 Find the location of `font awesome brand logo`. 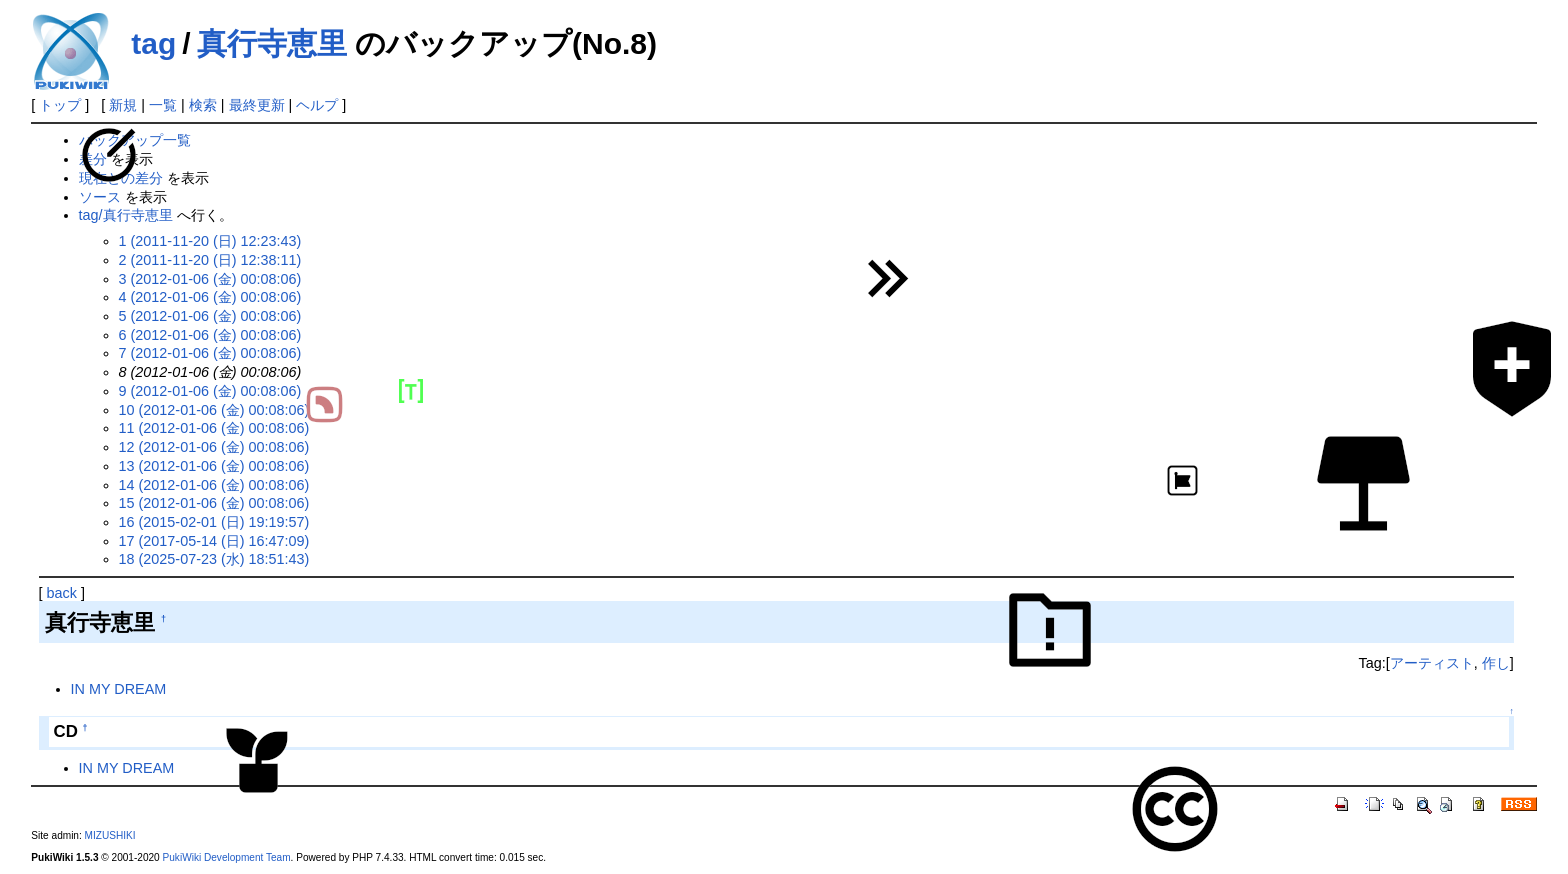

font awesome brand logo is located at coordinates (1182, 480).